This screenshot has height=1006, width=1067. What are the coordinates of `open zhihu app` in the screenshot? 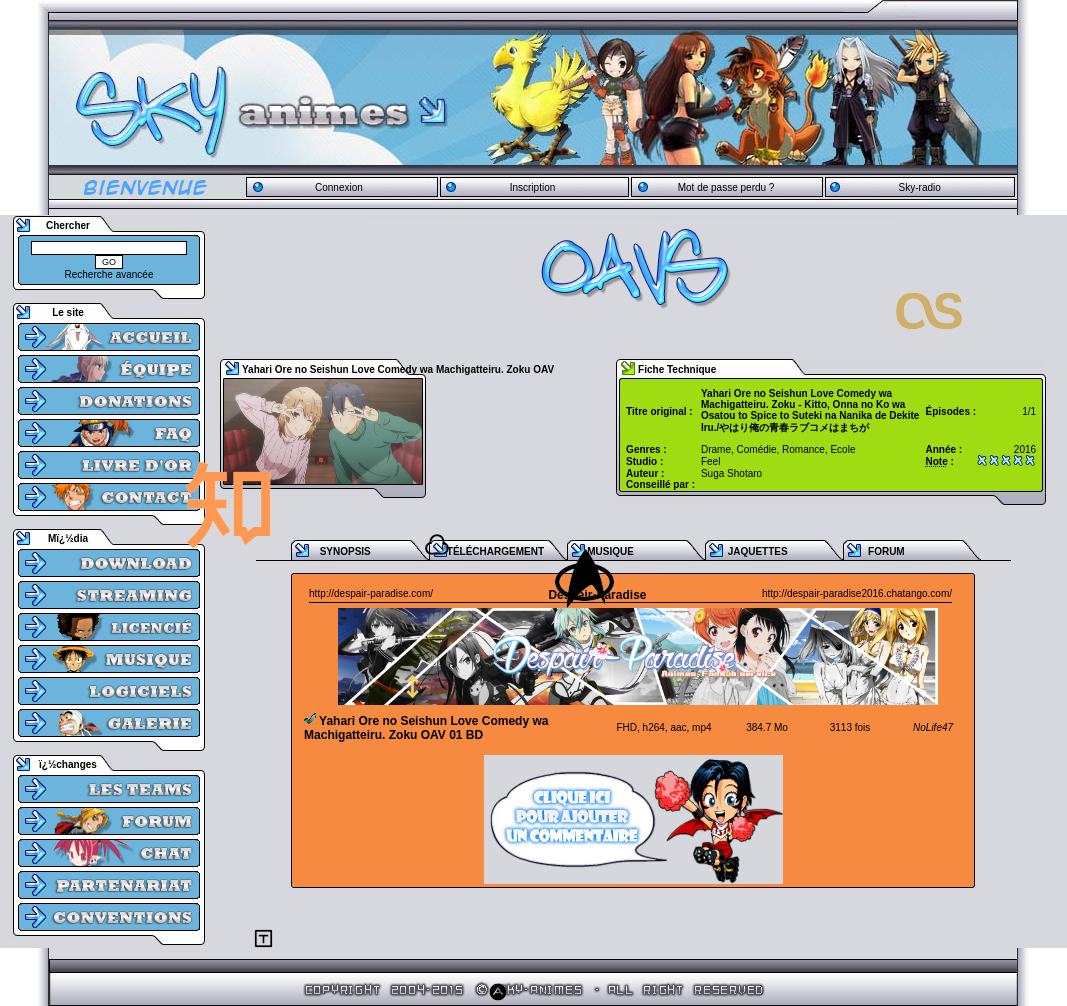 It's located at (229, 504).